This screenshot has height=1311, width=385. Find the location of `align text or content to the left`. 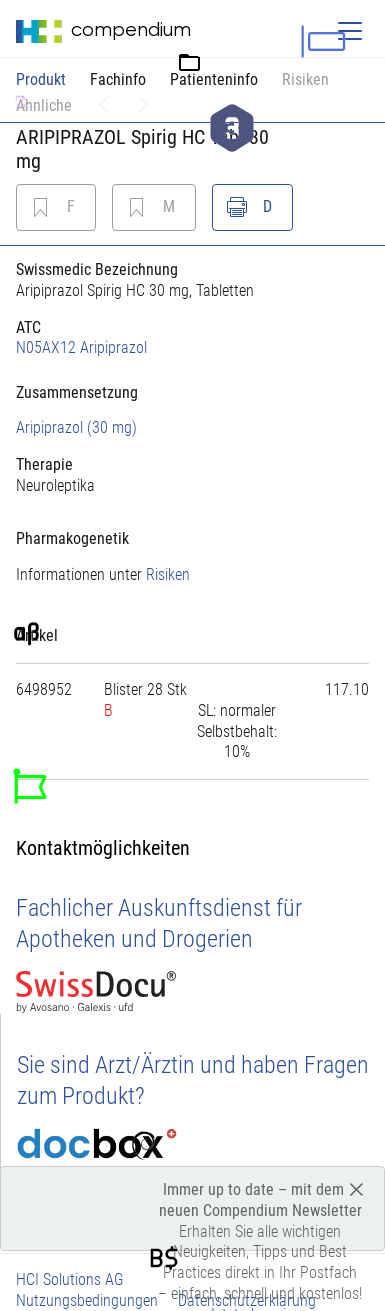

align text or content to the left is located at coordinates (322, 41).